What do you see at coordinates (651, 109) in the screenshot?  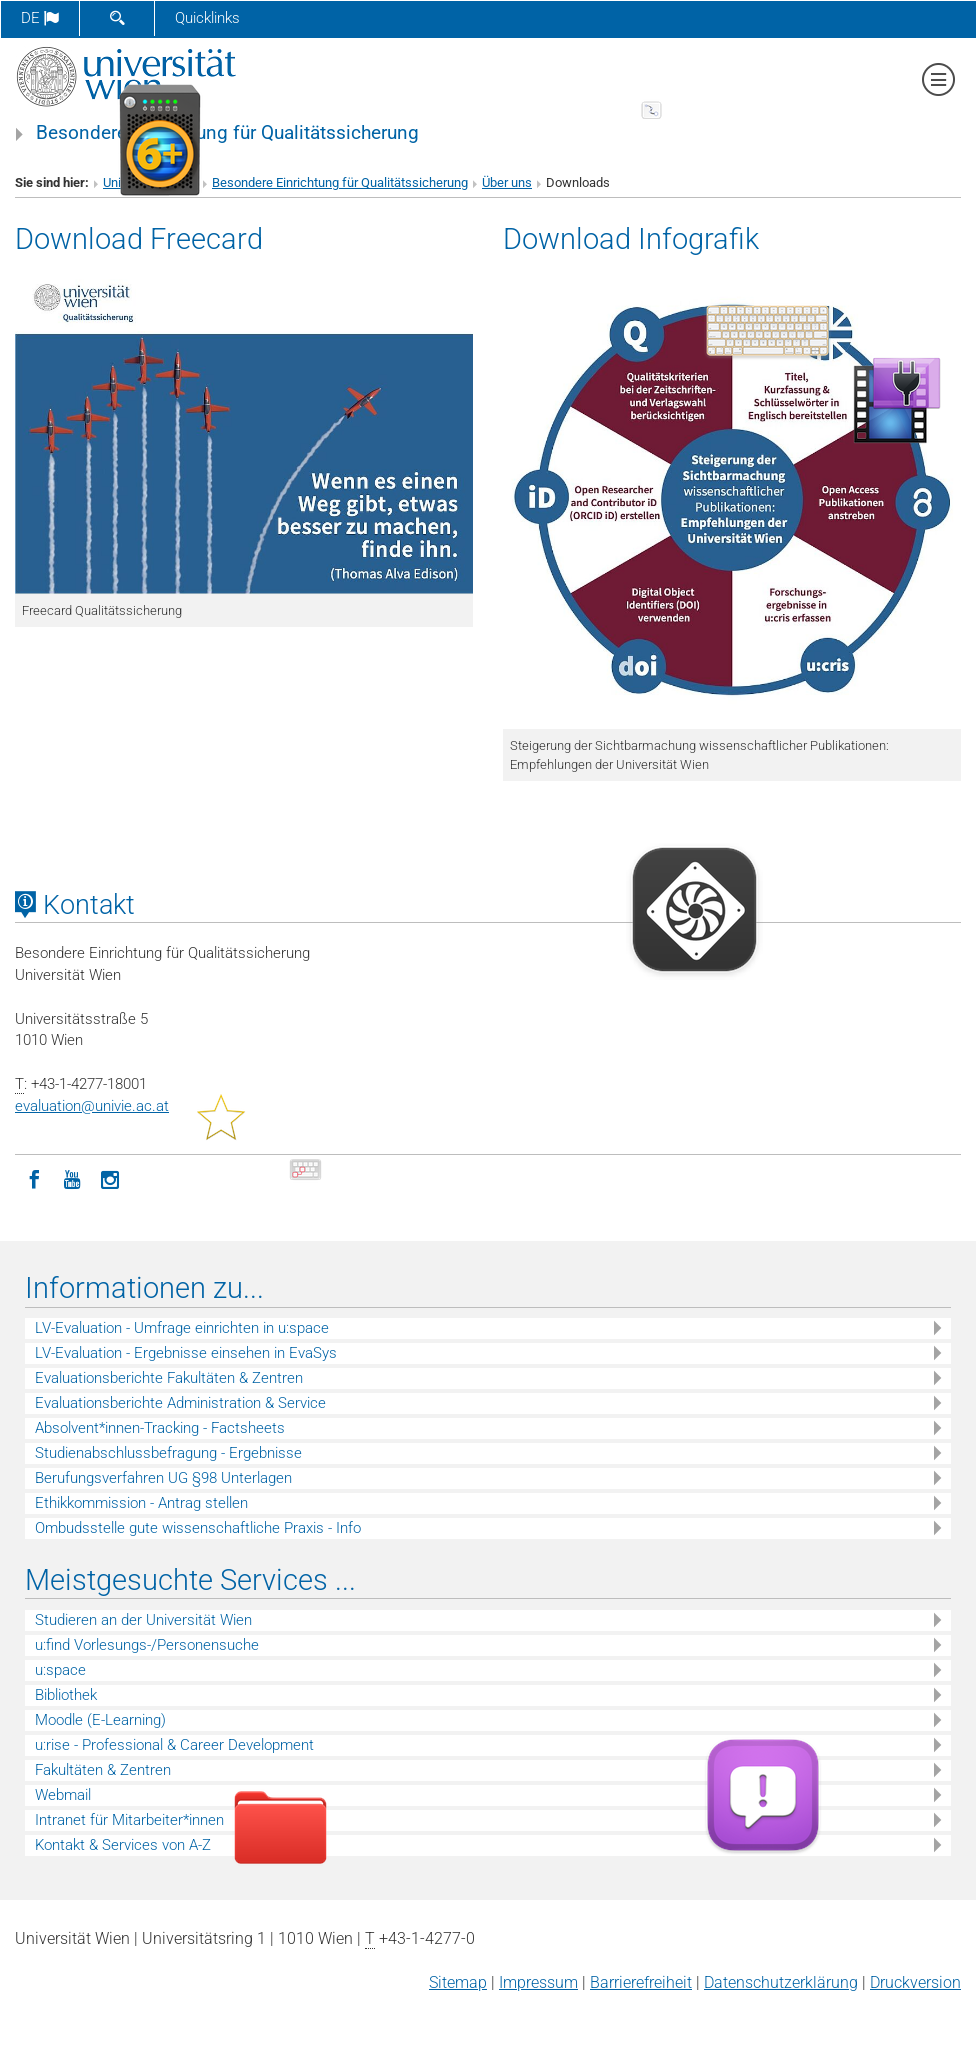 I see `open a karbon vector graphics file` at bounding box center [651, 109].